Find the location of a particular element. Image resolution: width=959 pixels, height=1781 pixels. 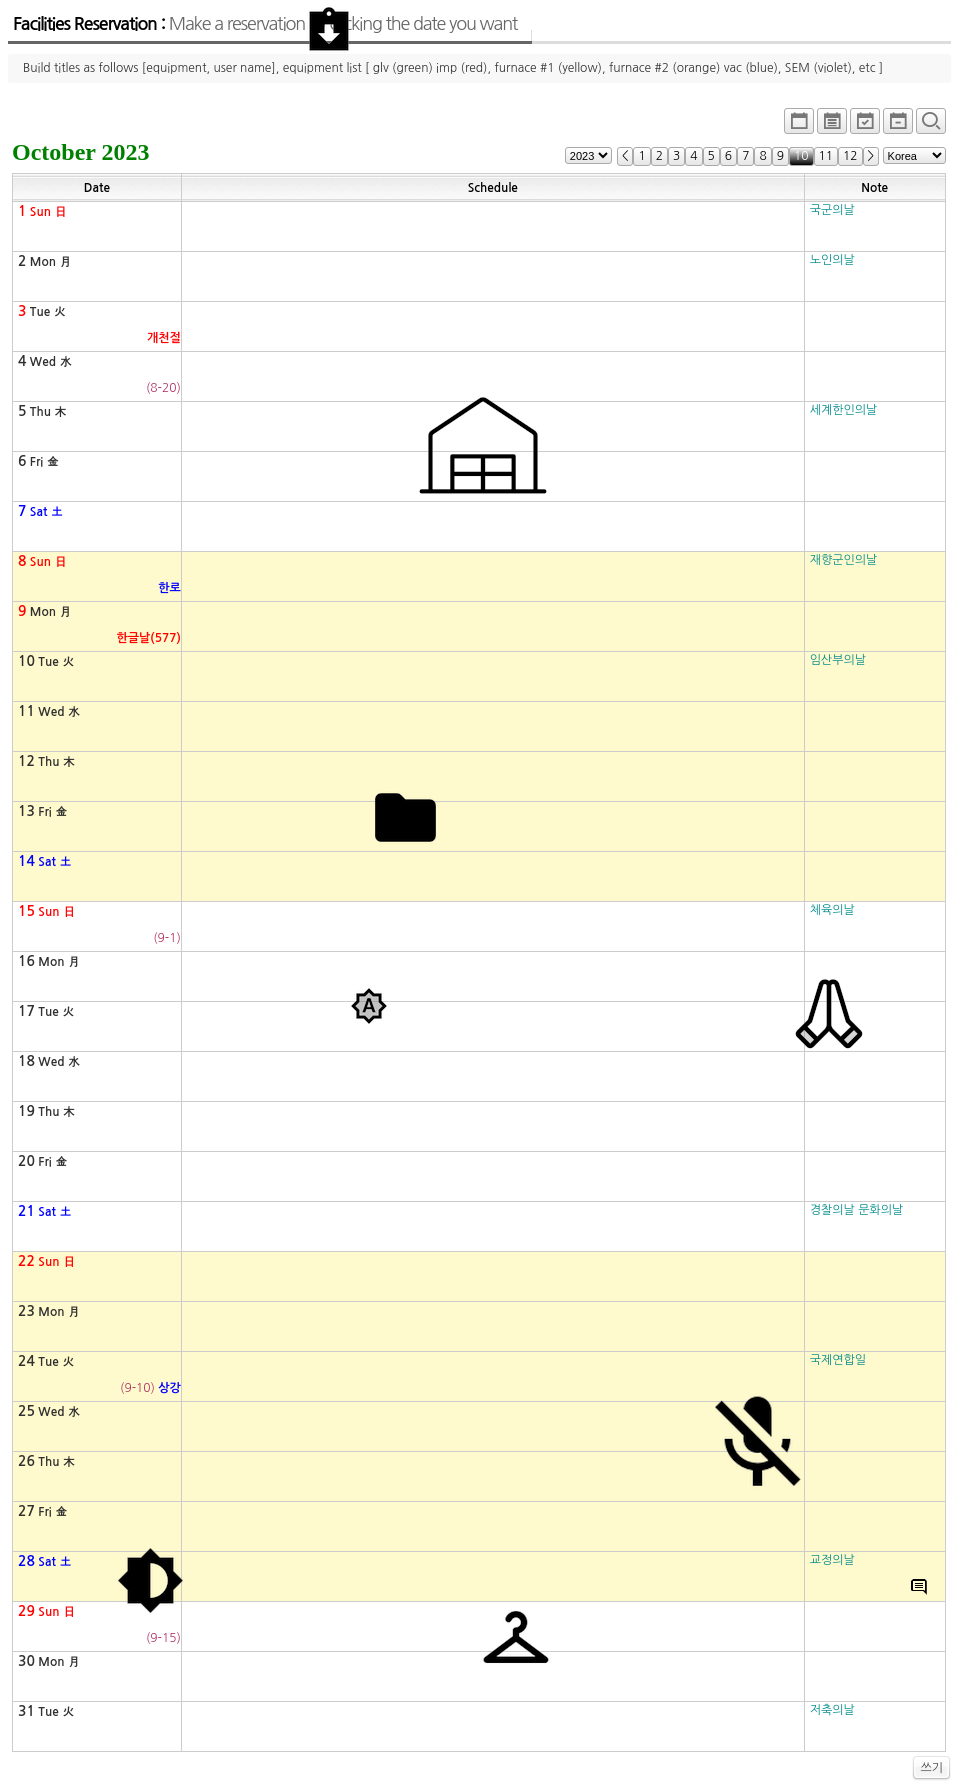

mute your microphone is located at coordinates (757, 1443).